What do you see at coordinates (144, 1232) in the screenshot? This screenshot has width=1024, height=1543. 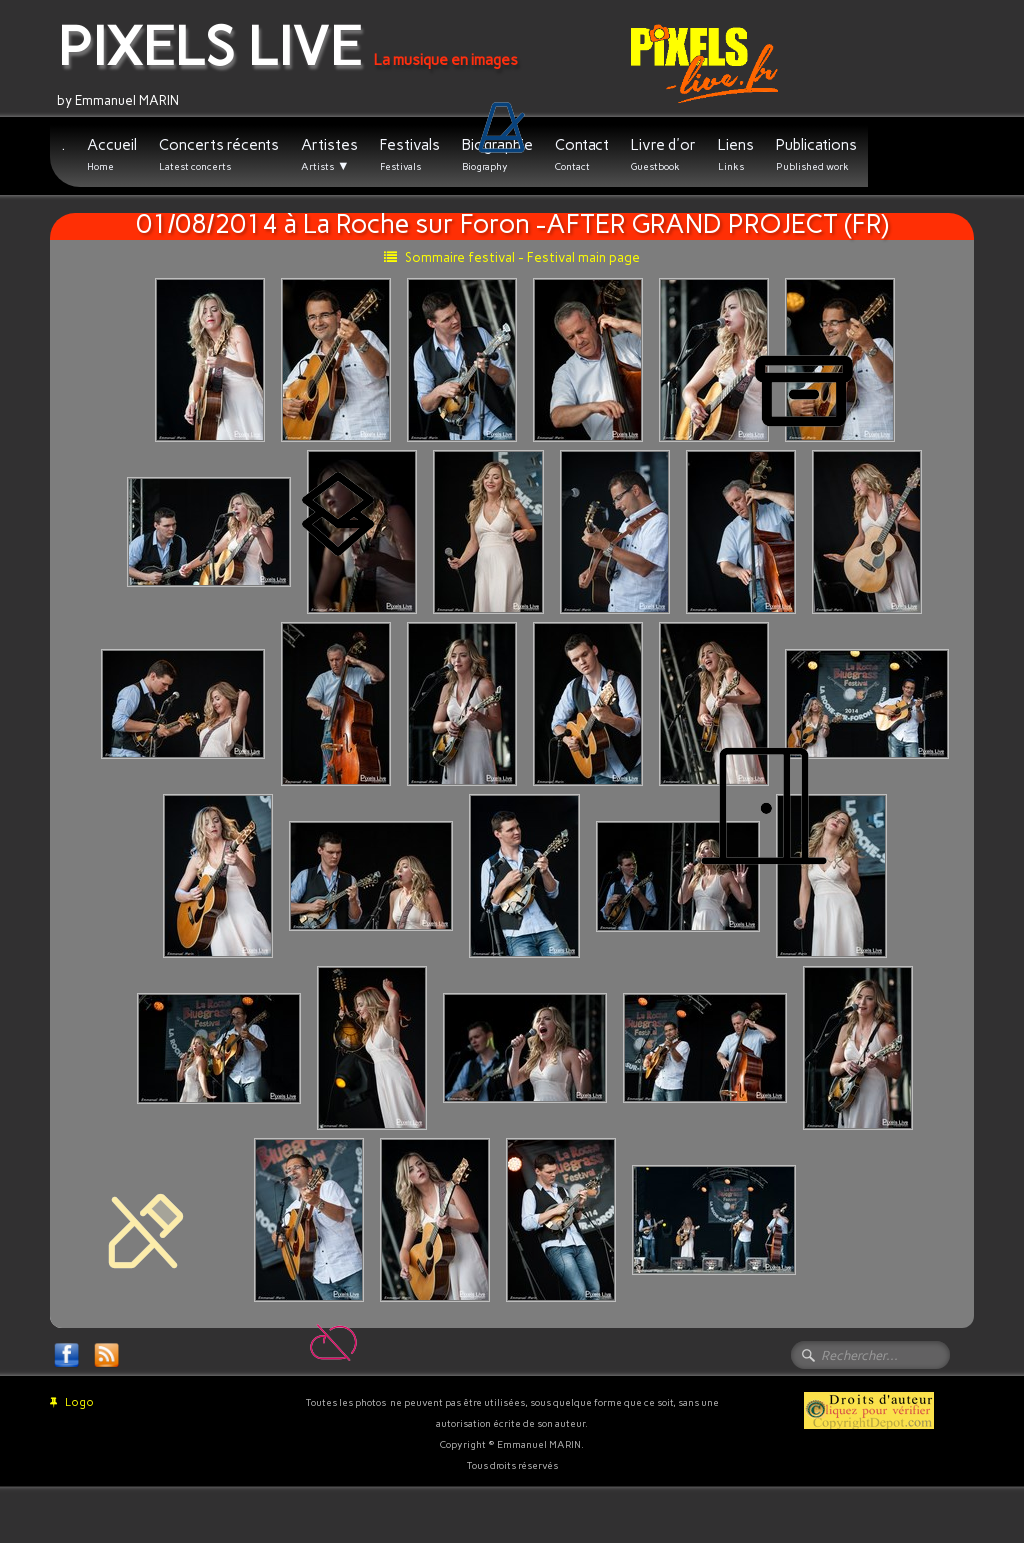 I see `editing is disabled` at bounding box center [144, 1232].